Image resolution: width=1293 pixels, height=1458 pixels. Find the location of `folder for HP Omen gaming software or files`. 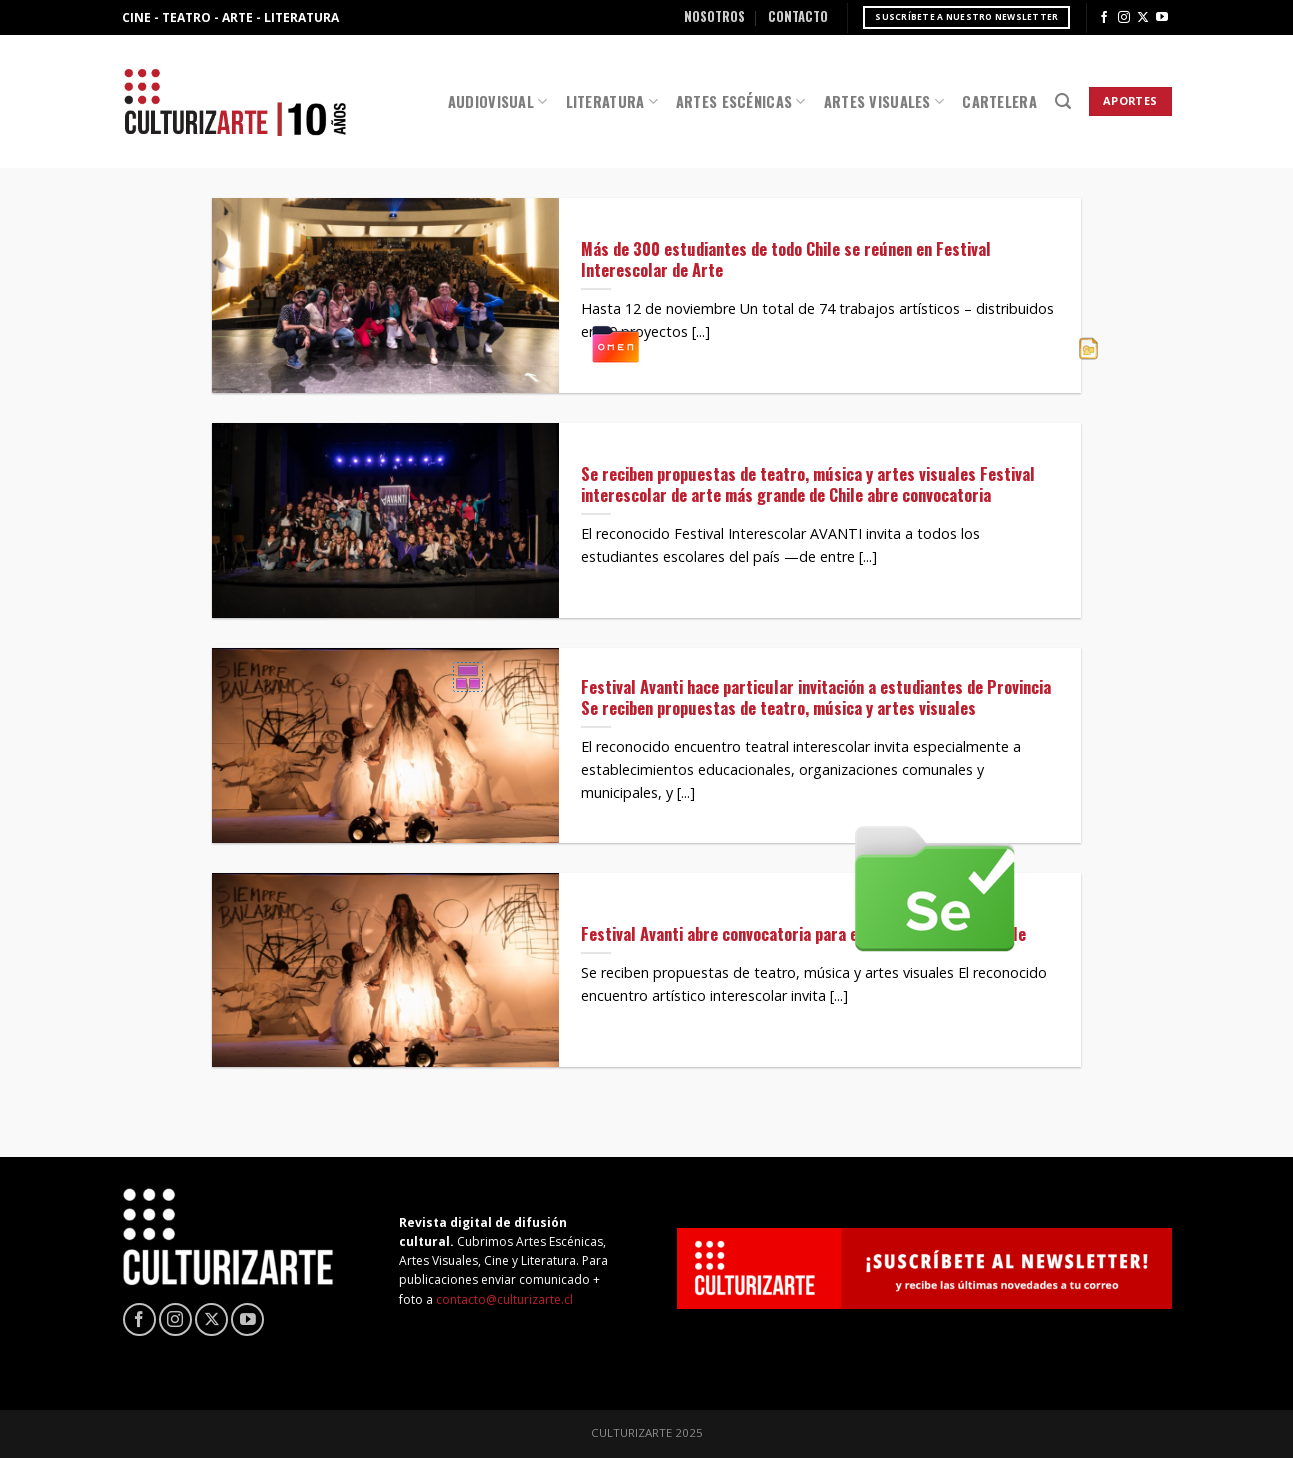

folder for HP Omen gaming software or files is located at coordinates (615, 345).